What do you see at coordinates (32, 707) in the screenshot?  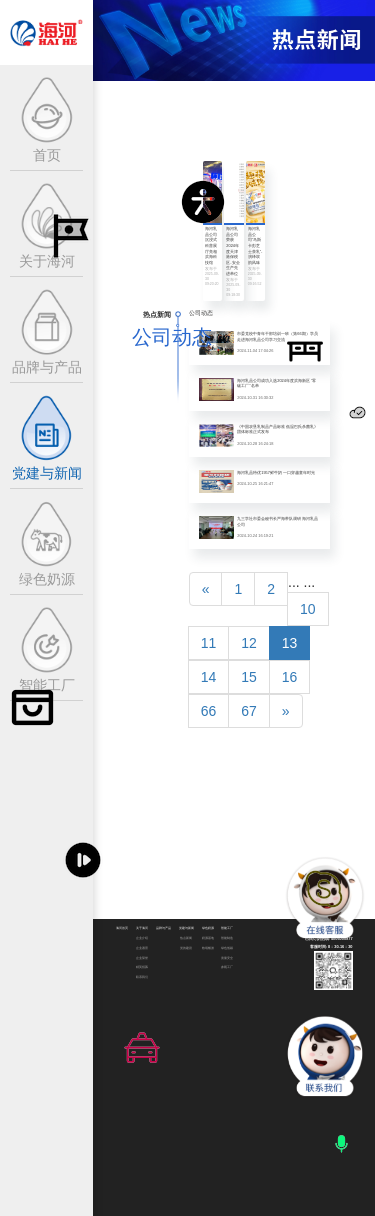 I see `view your shopping bag` at bounding box center [32, 707].